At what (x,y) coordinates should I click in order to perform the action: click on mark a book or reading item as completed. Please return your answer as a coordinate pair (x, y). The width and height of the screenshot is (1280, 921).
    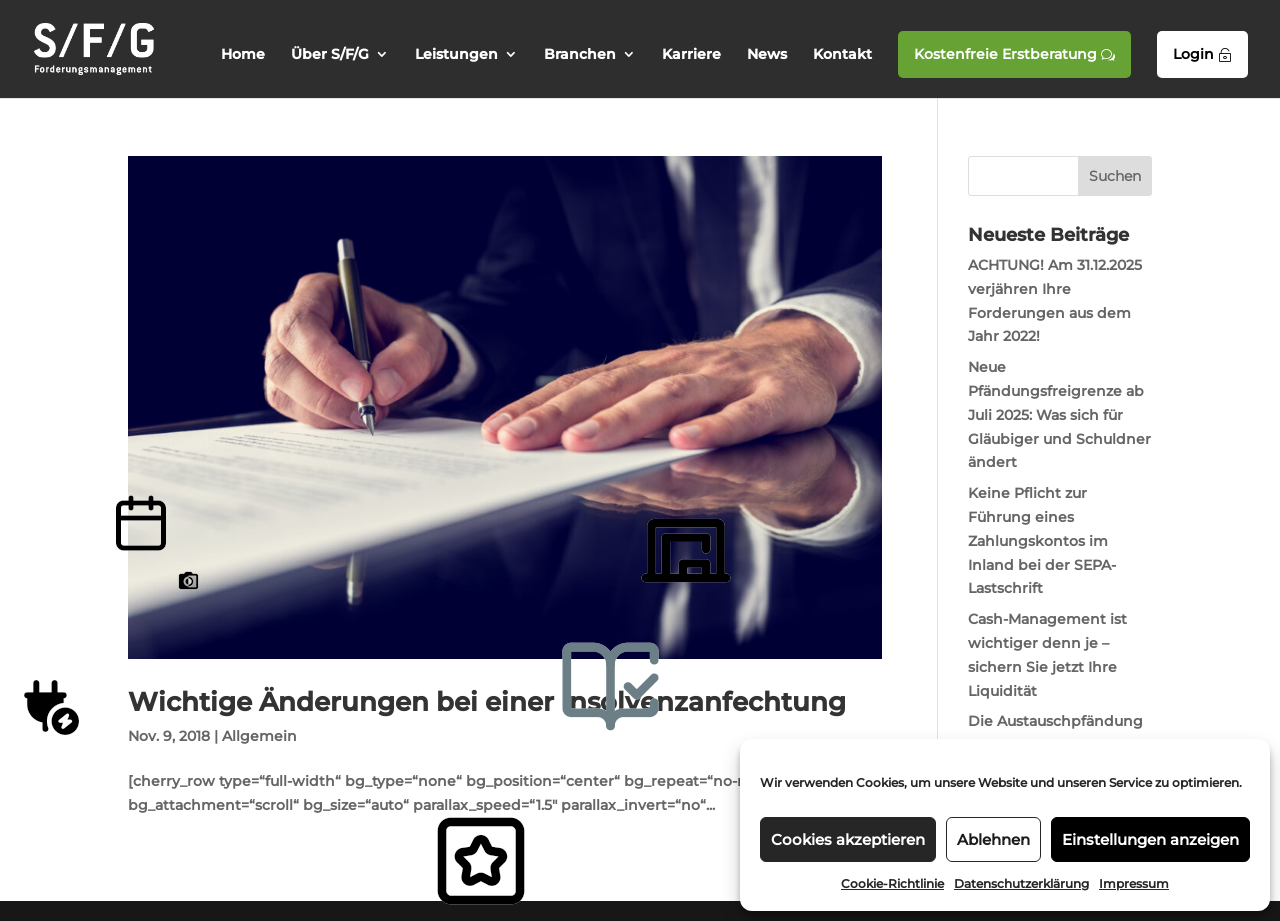
    Looking at the image, I should click on (610, 686).